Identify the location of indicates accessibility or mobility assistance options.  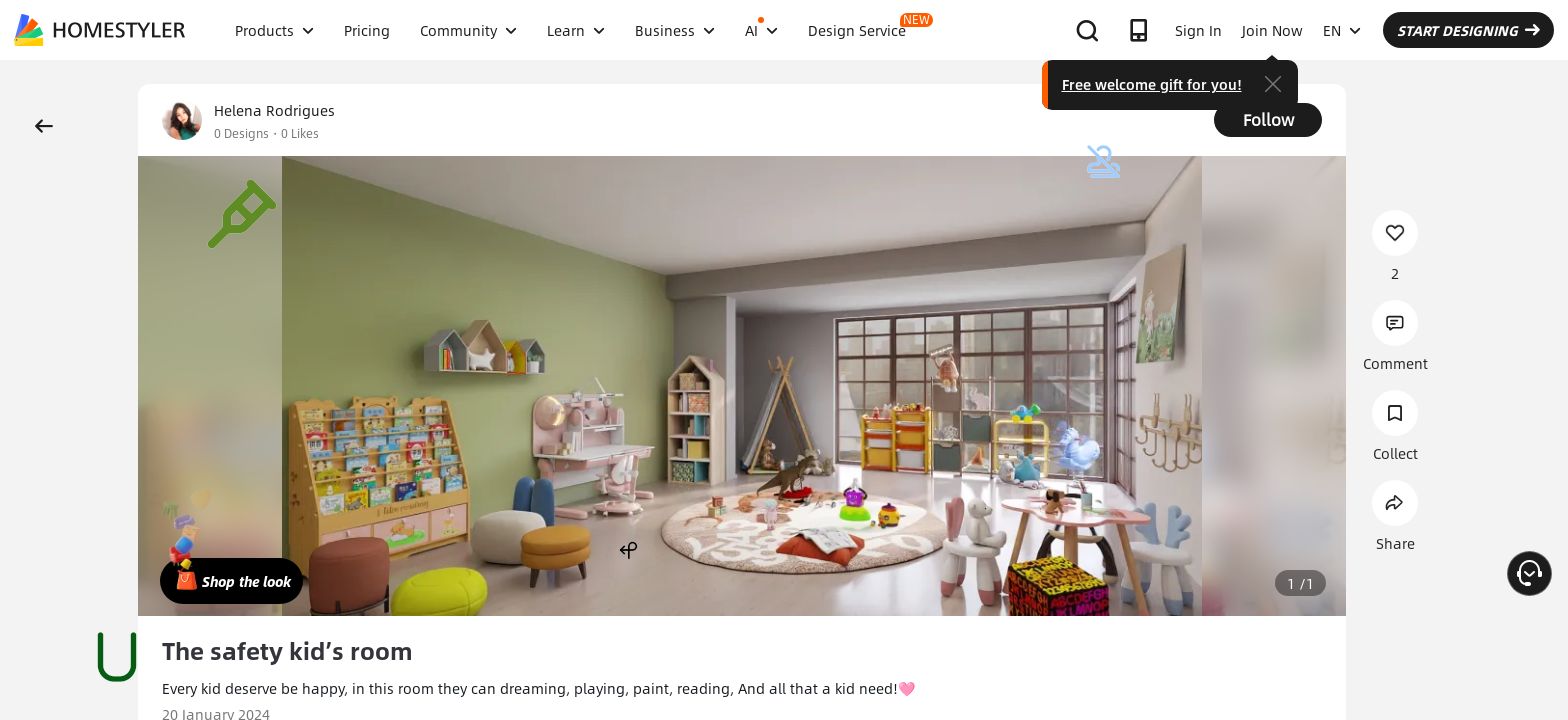
(242, 214).